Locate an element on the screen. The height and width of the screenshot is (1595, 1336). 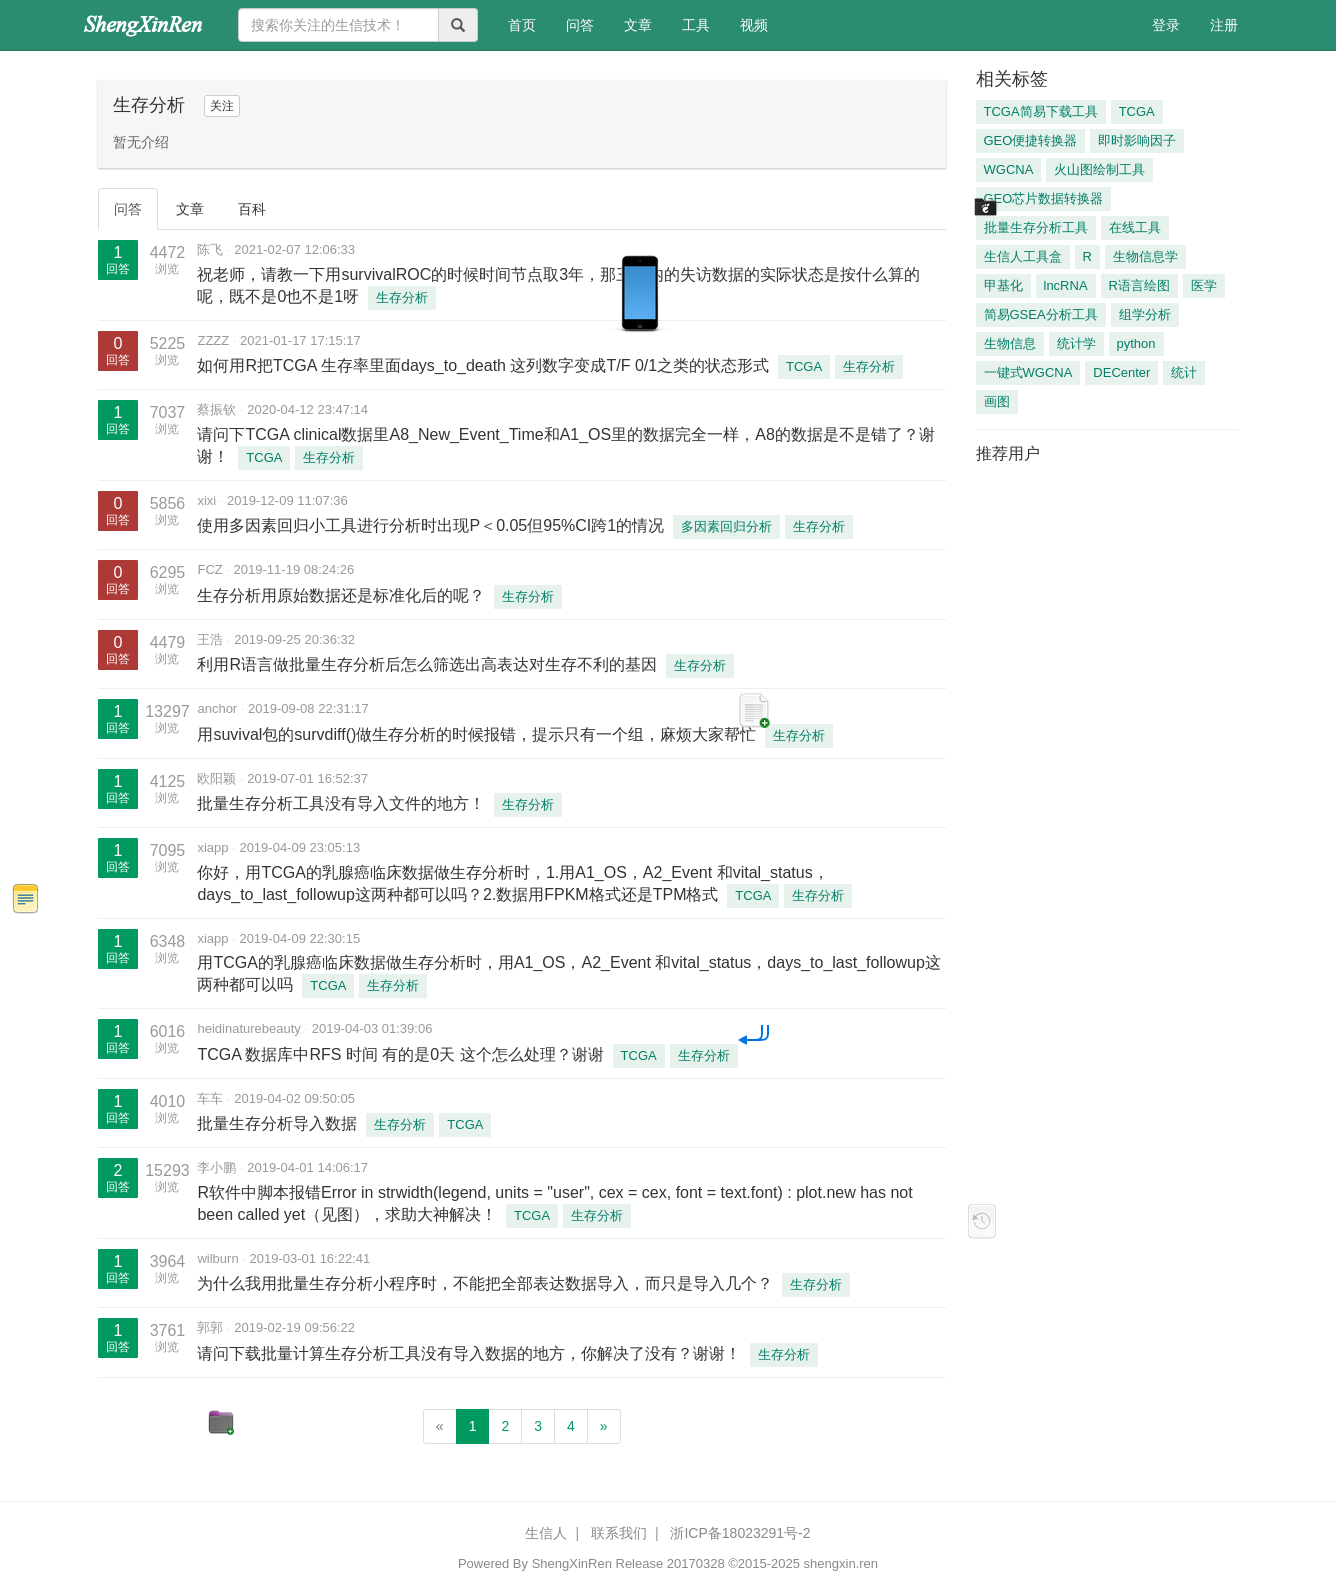
create a new folder is located at coordinates (221, 1422).